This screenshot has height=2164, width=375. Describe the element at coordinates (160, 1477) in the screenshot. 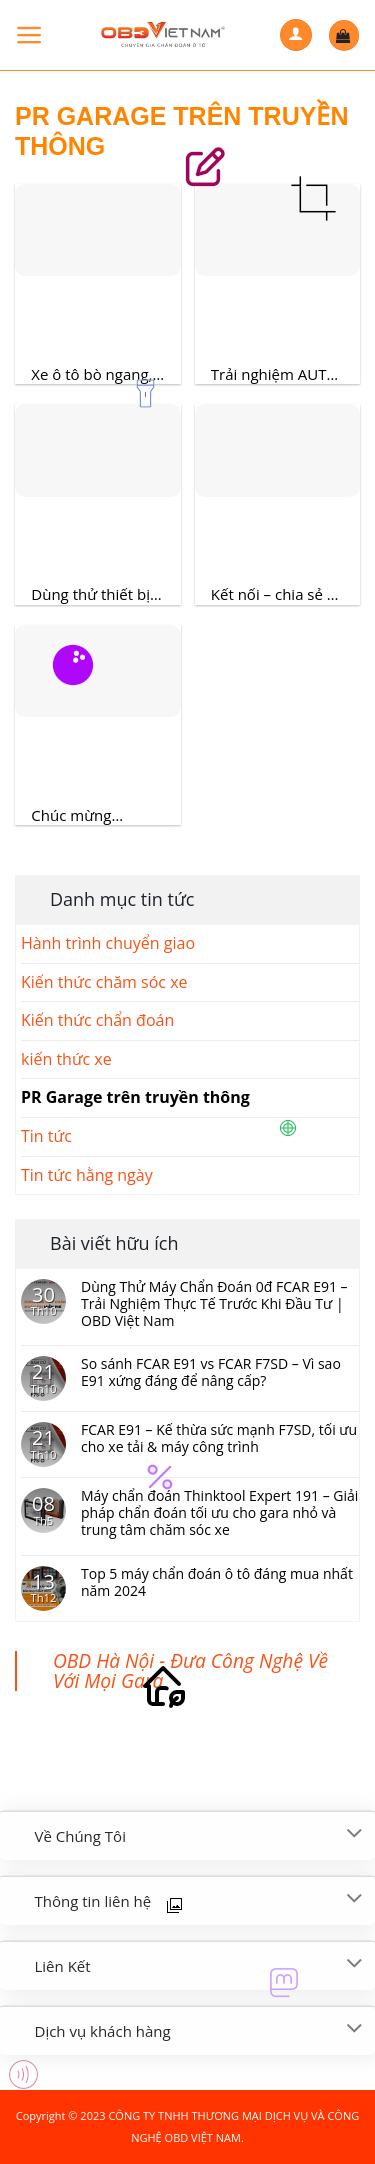

I see `view discount or sale pricing` at that location.